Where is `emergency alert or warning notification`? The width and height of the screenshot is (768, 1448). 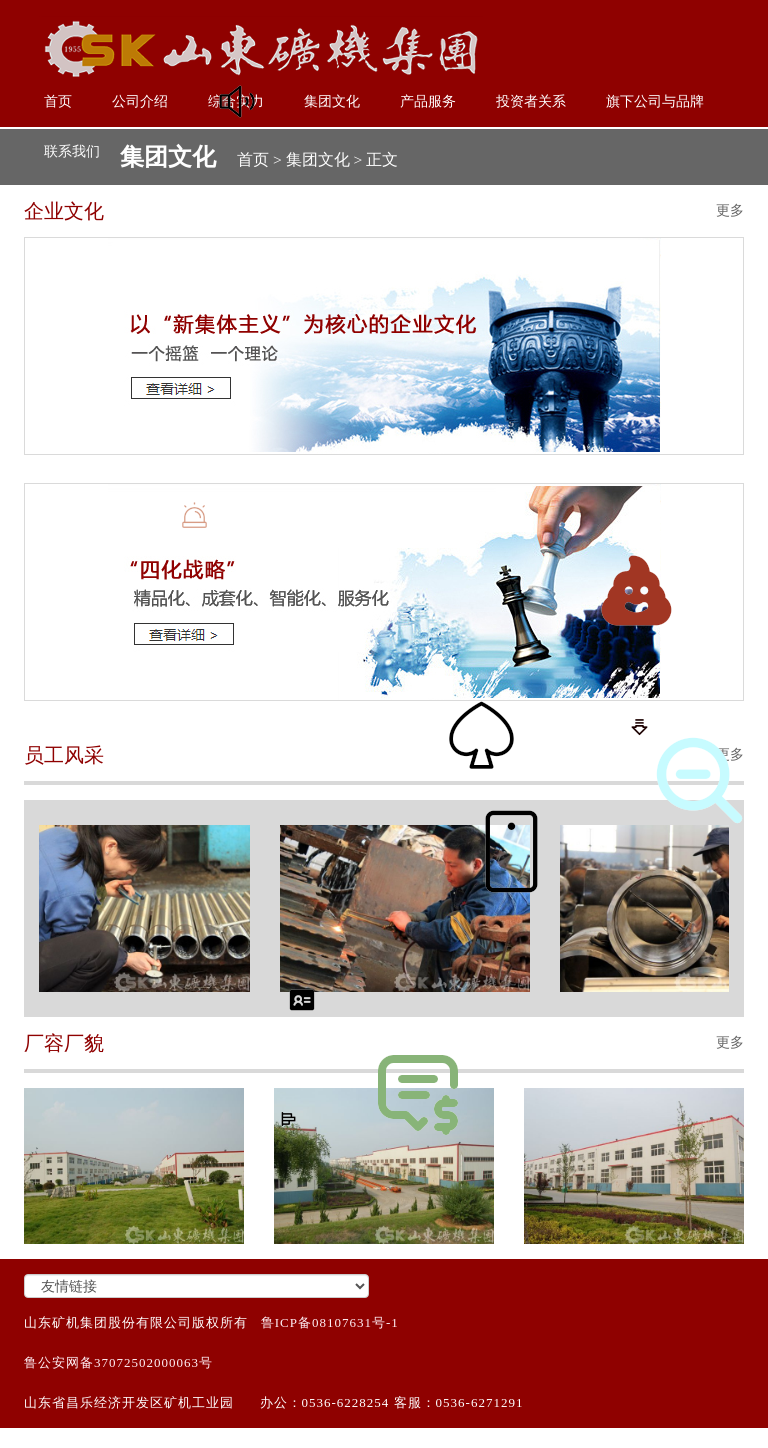
emergency alert or warning notification is located at coordinates (194, 517).